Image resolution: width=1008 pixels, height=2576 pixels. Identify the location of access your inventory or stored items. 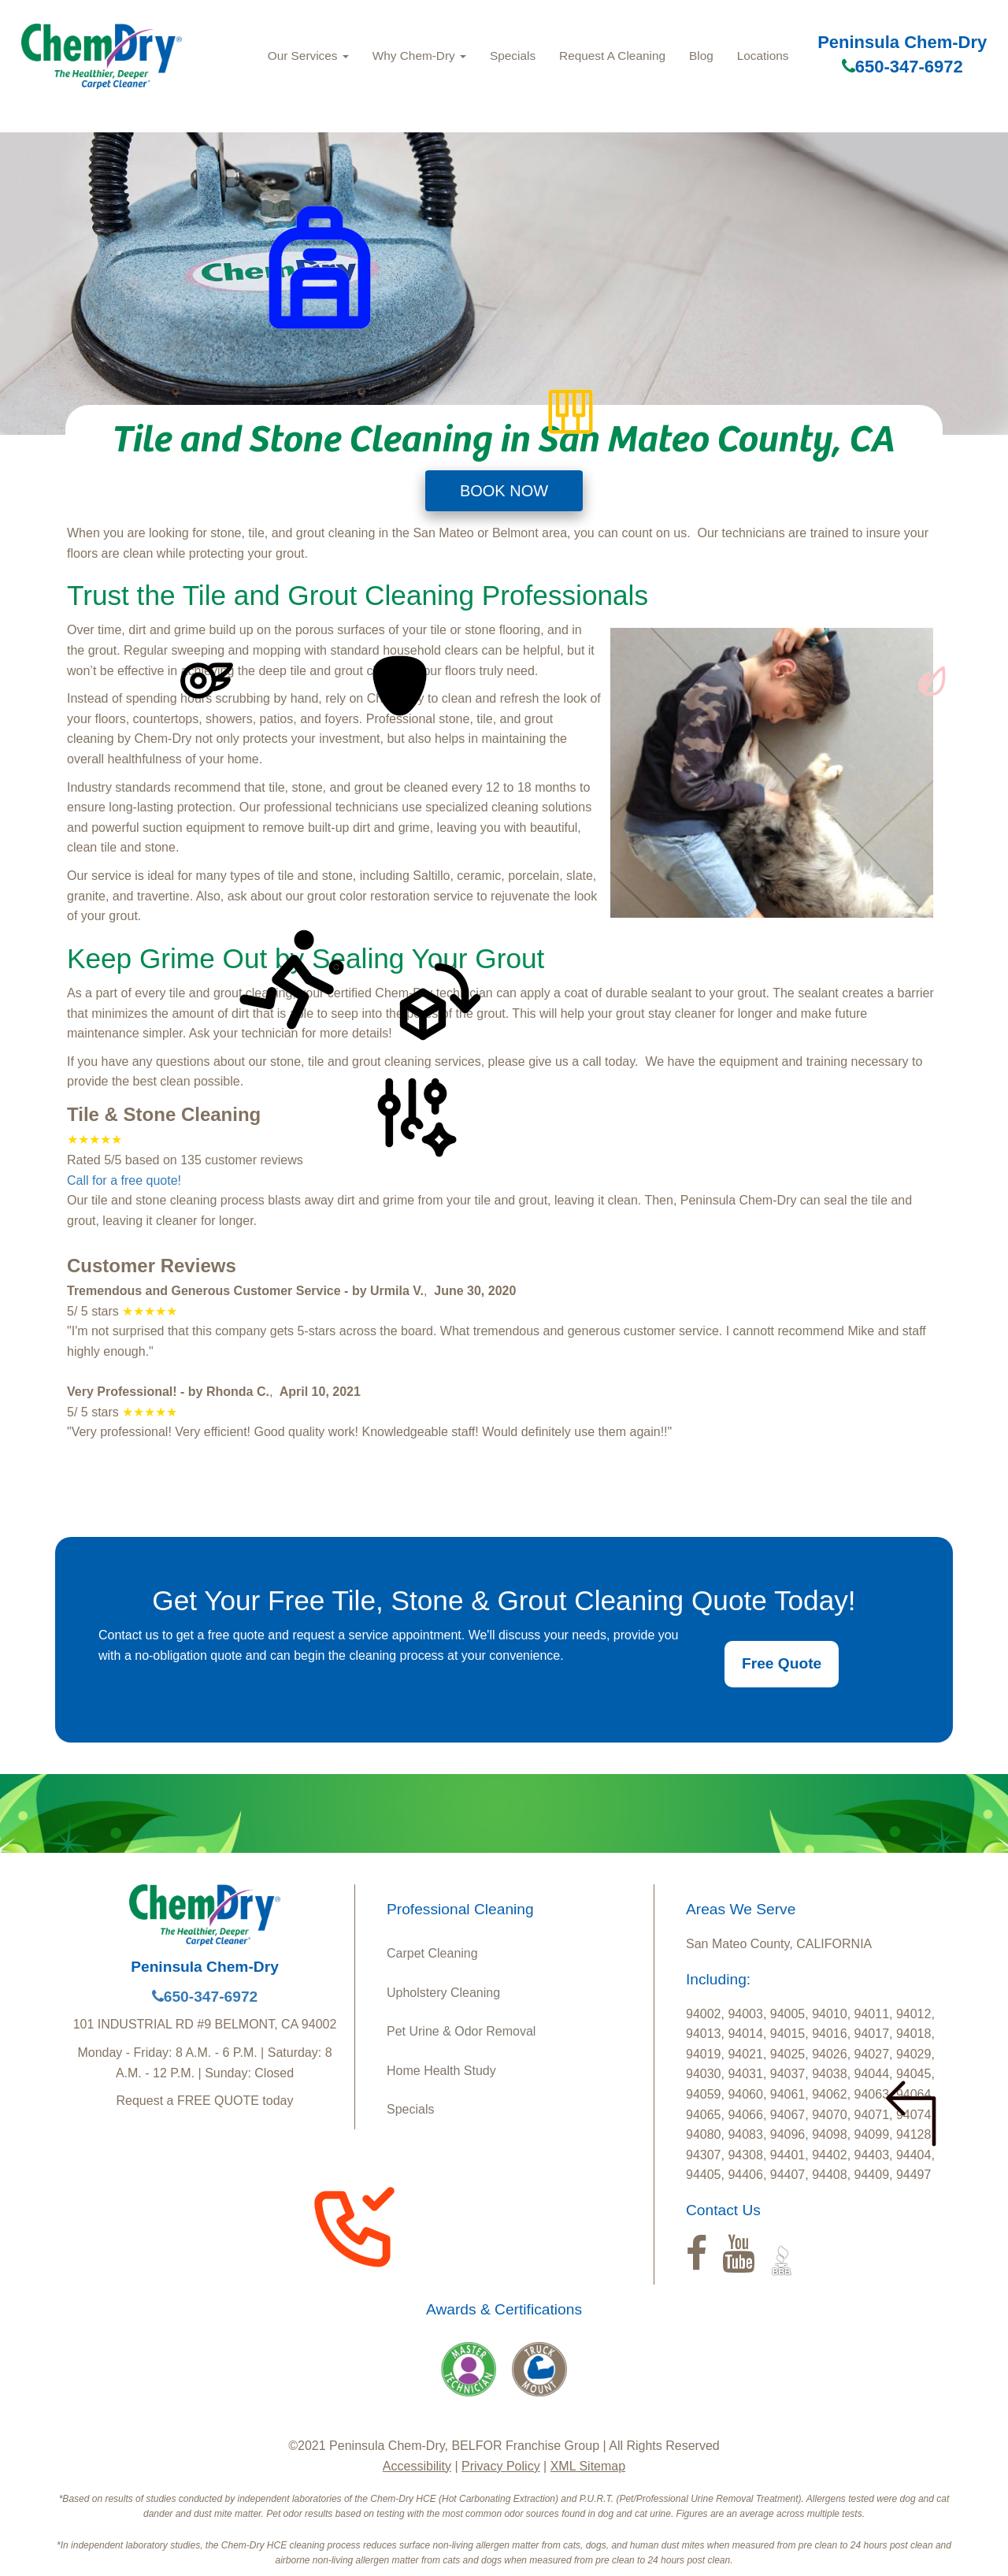
(320, 269).